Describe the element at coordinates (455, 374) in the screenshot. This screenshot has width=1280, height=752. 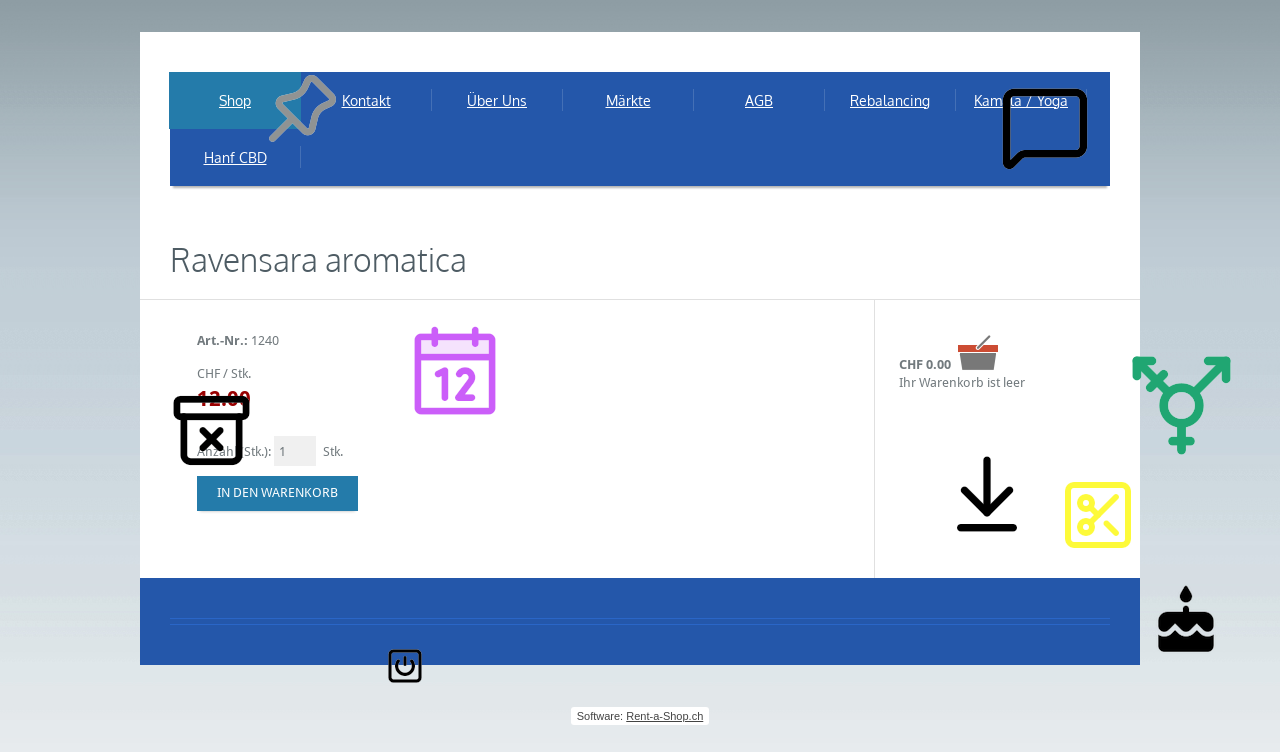
I see `view or open the calendar` at that location.